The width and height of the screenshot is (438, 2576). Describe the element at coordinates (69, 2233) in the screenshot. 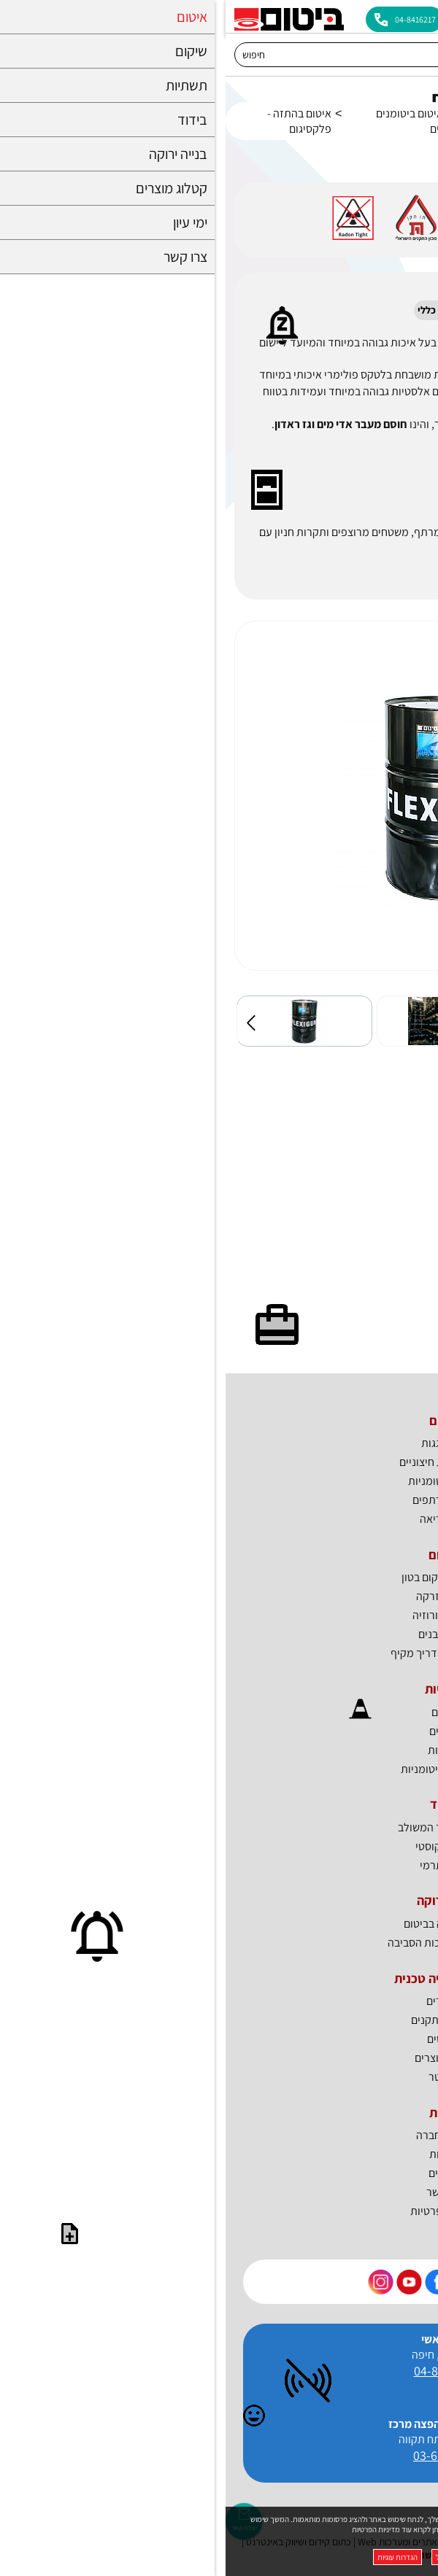

I see `create a new note or document` at that location.